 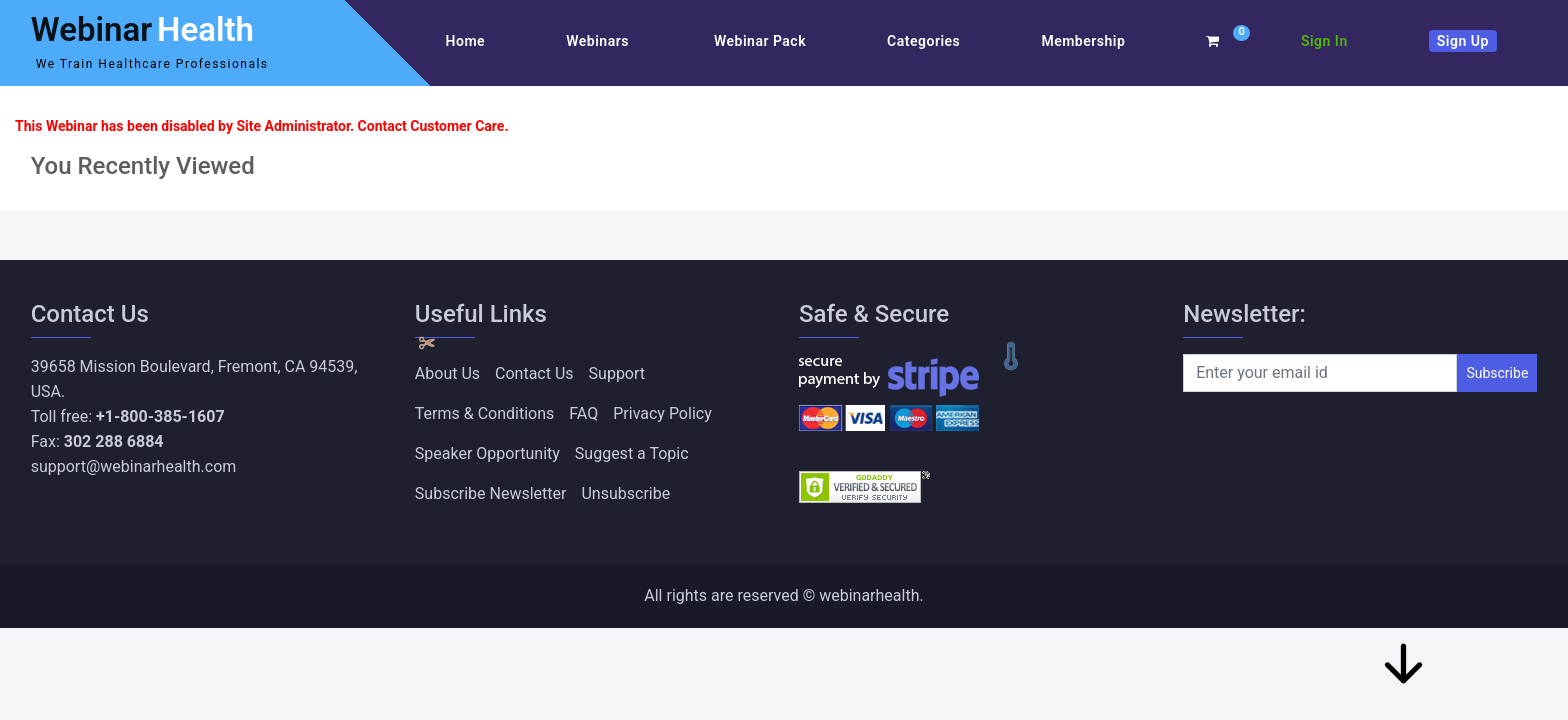 What do you see at coordinates (1403, 663) in the screenshot?
I see `scroll down or view more content` at bounding box center [1403, 663].